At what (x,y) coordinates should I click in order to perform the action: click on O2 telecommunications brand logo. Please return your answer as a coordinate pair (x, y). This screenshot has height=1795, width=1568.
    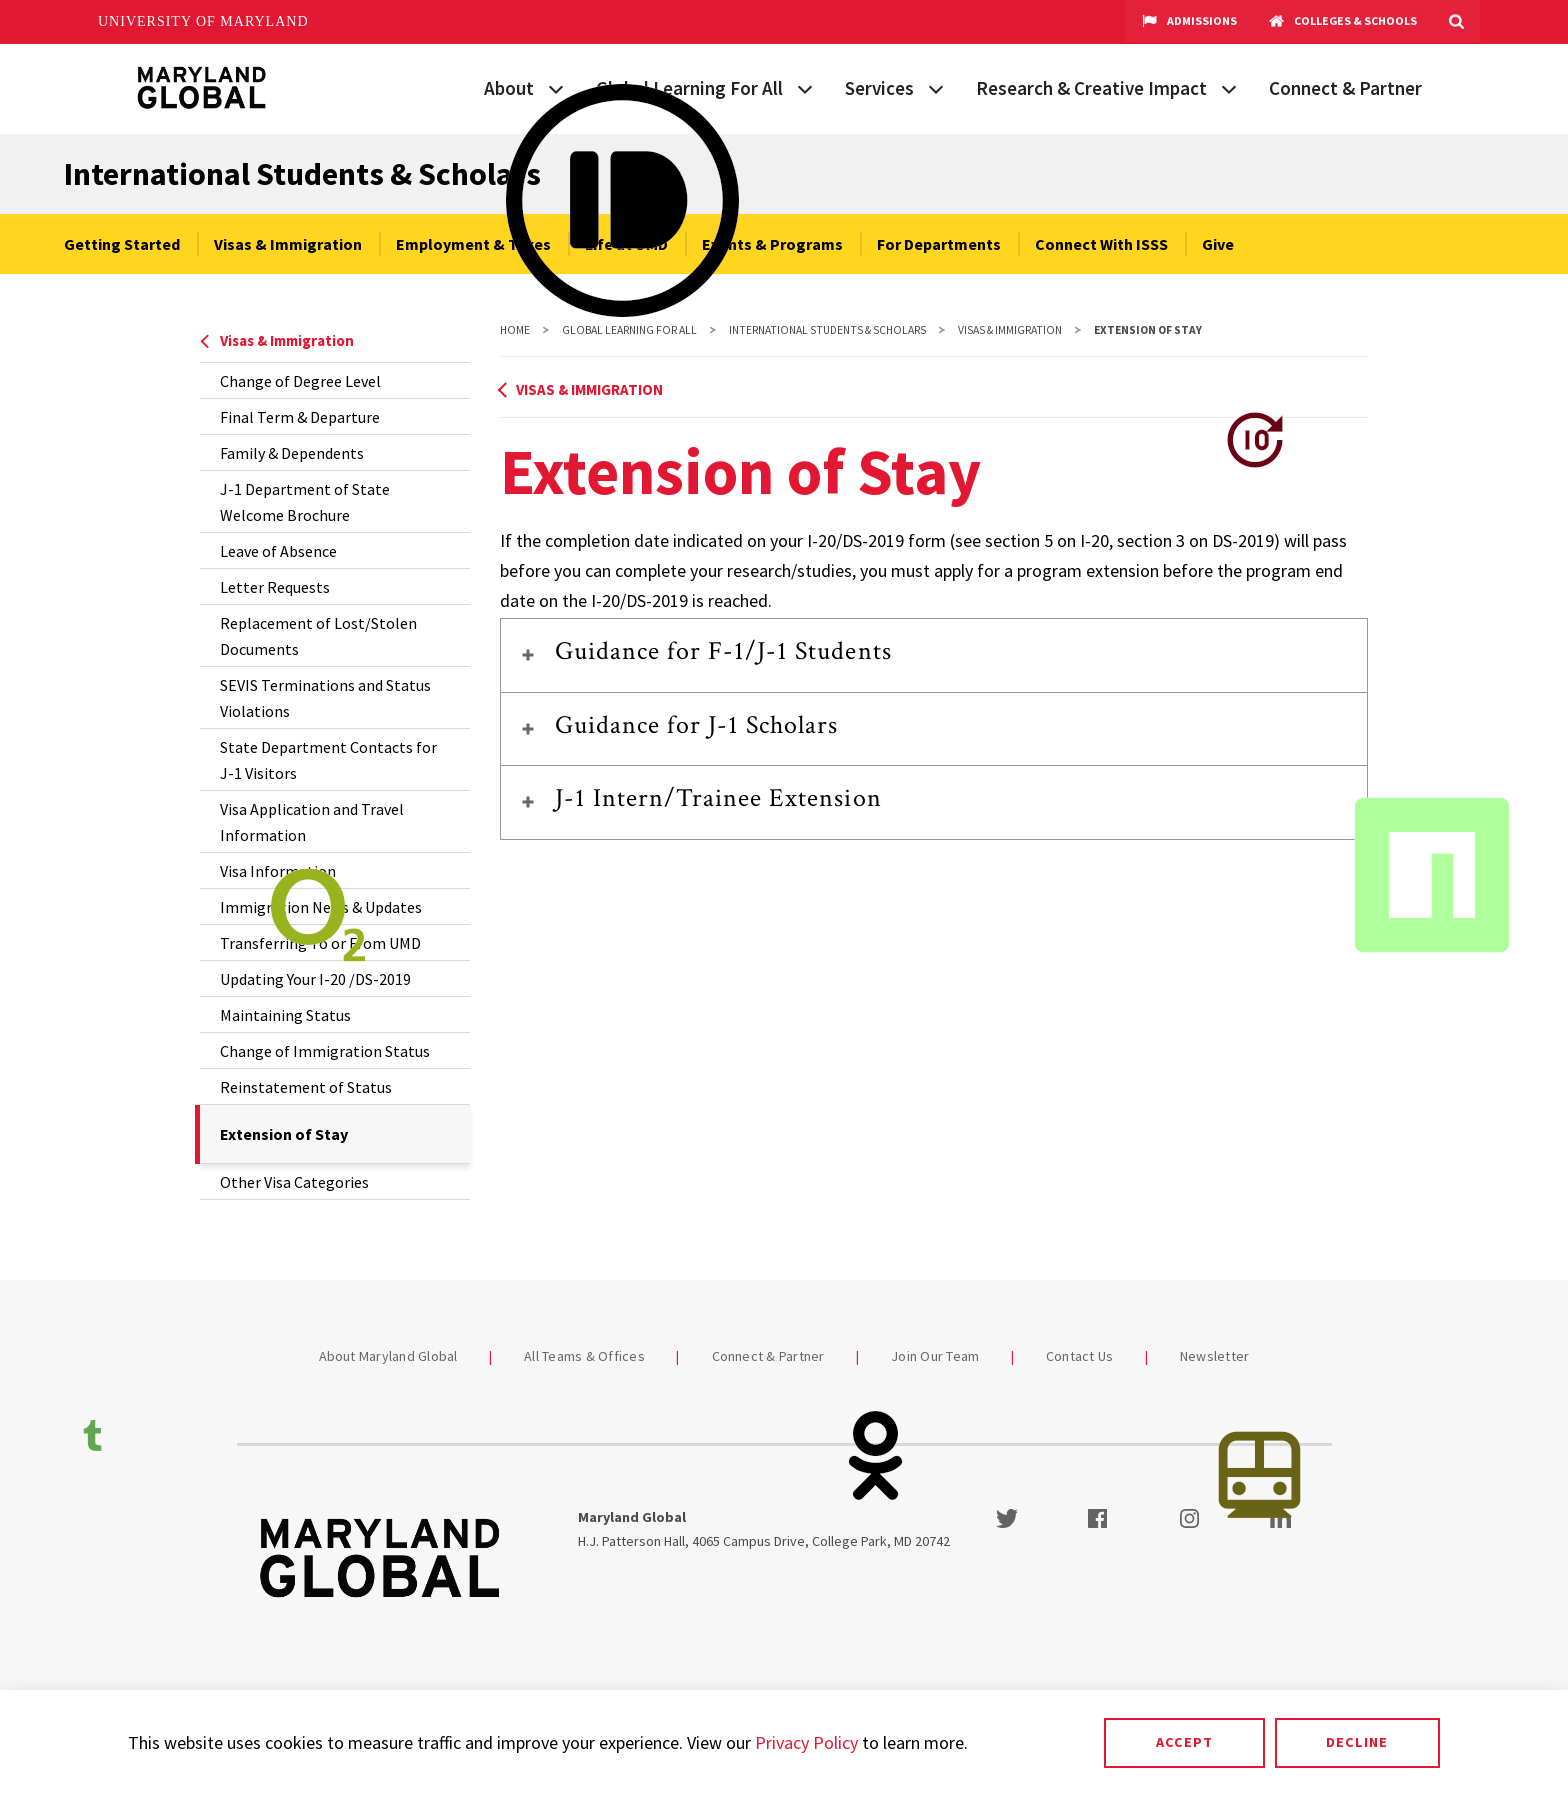
    Looking at the image, I should click on (318, 915).